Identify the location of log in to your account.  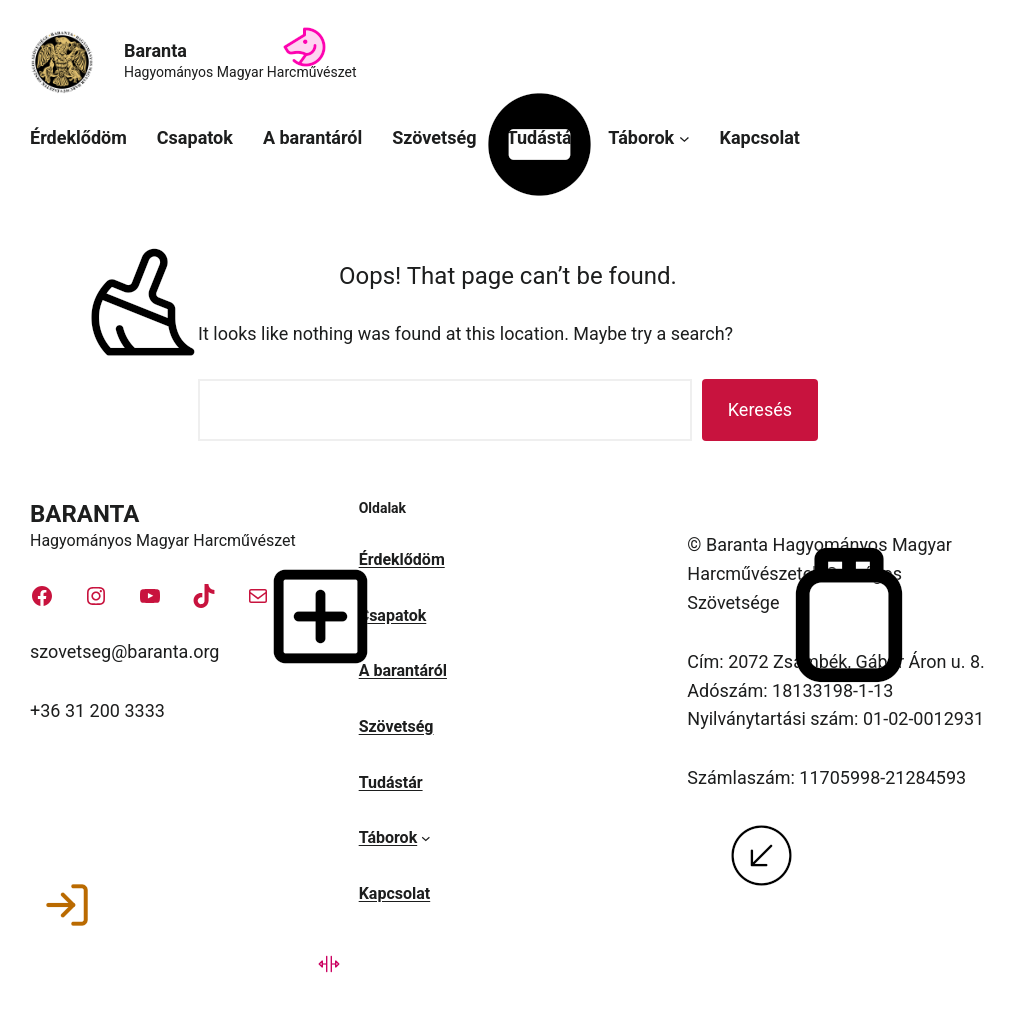
(67, 905).